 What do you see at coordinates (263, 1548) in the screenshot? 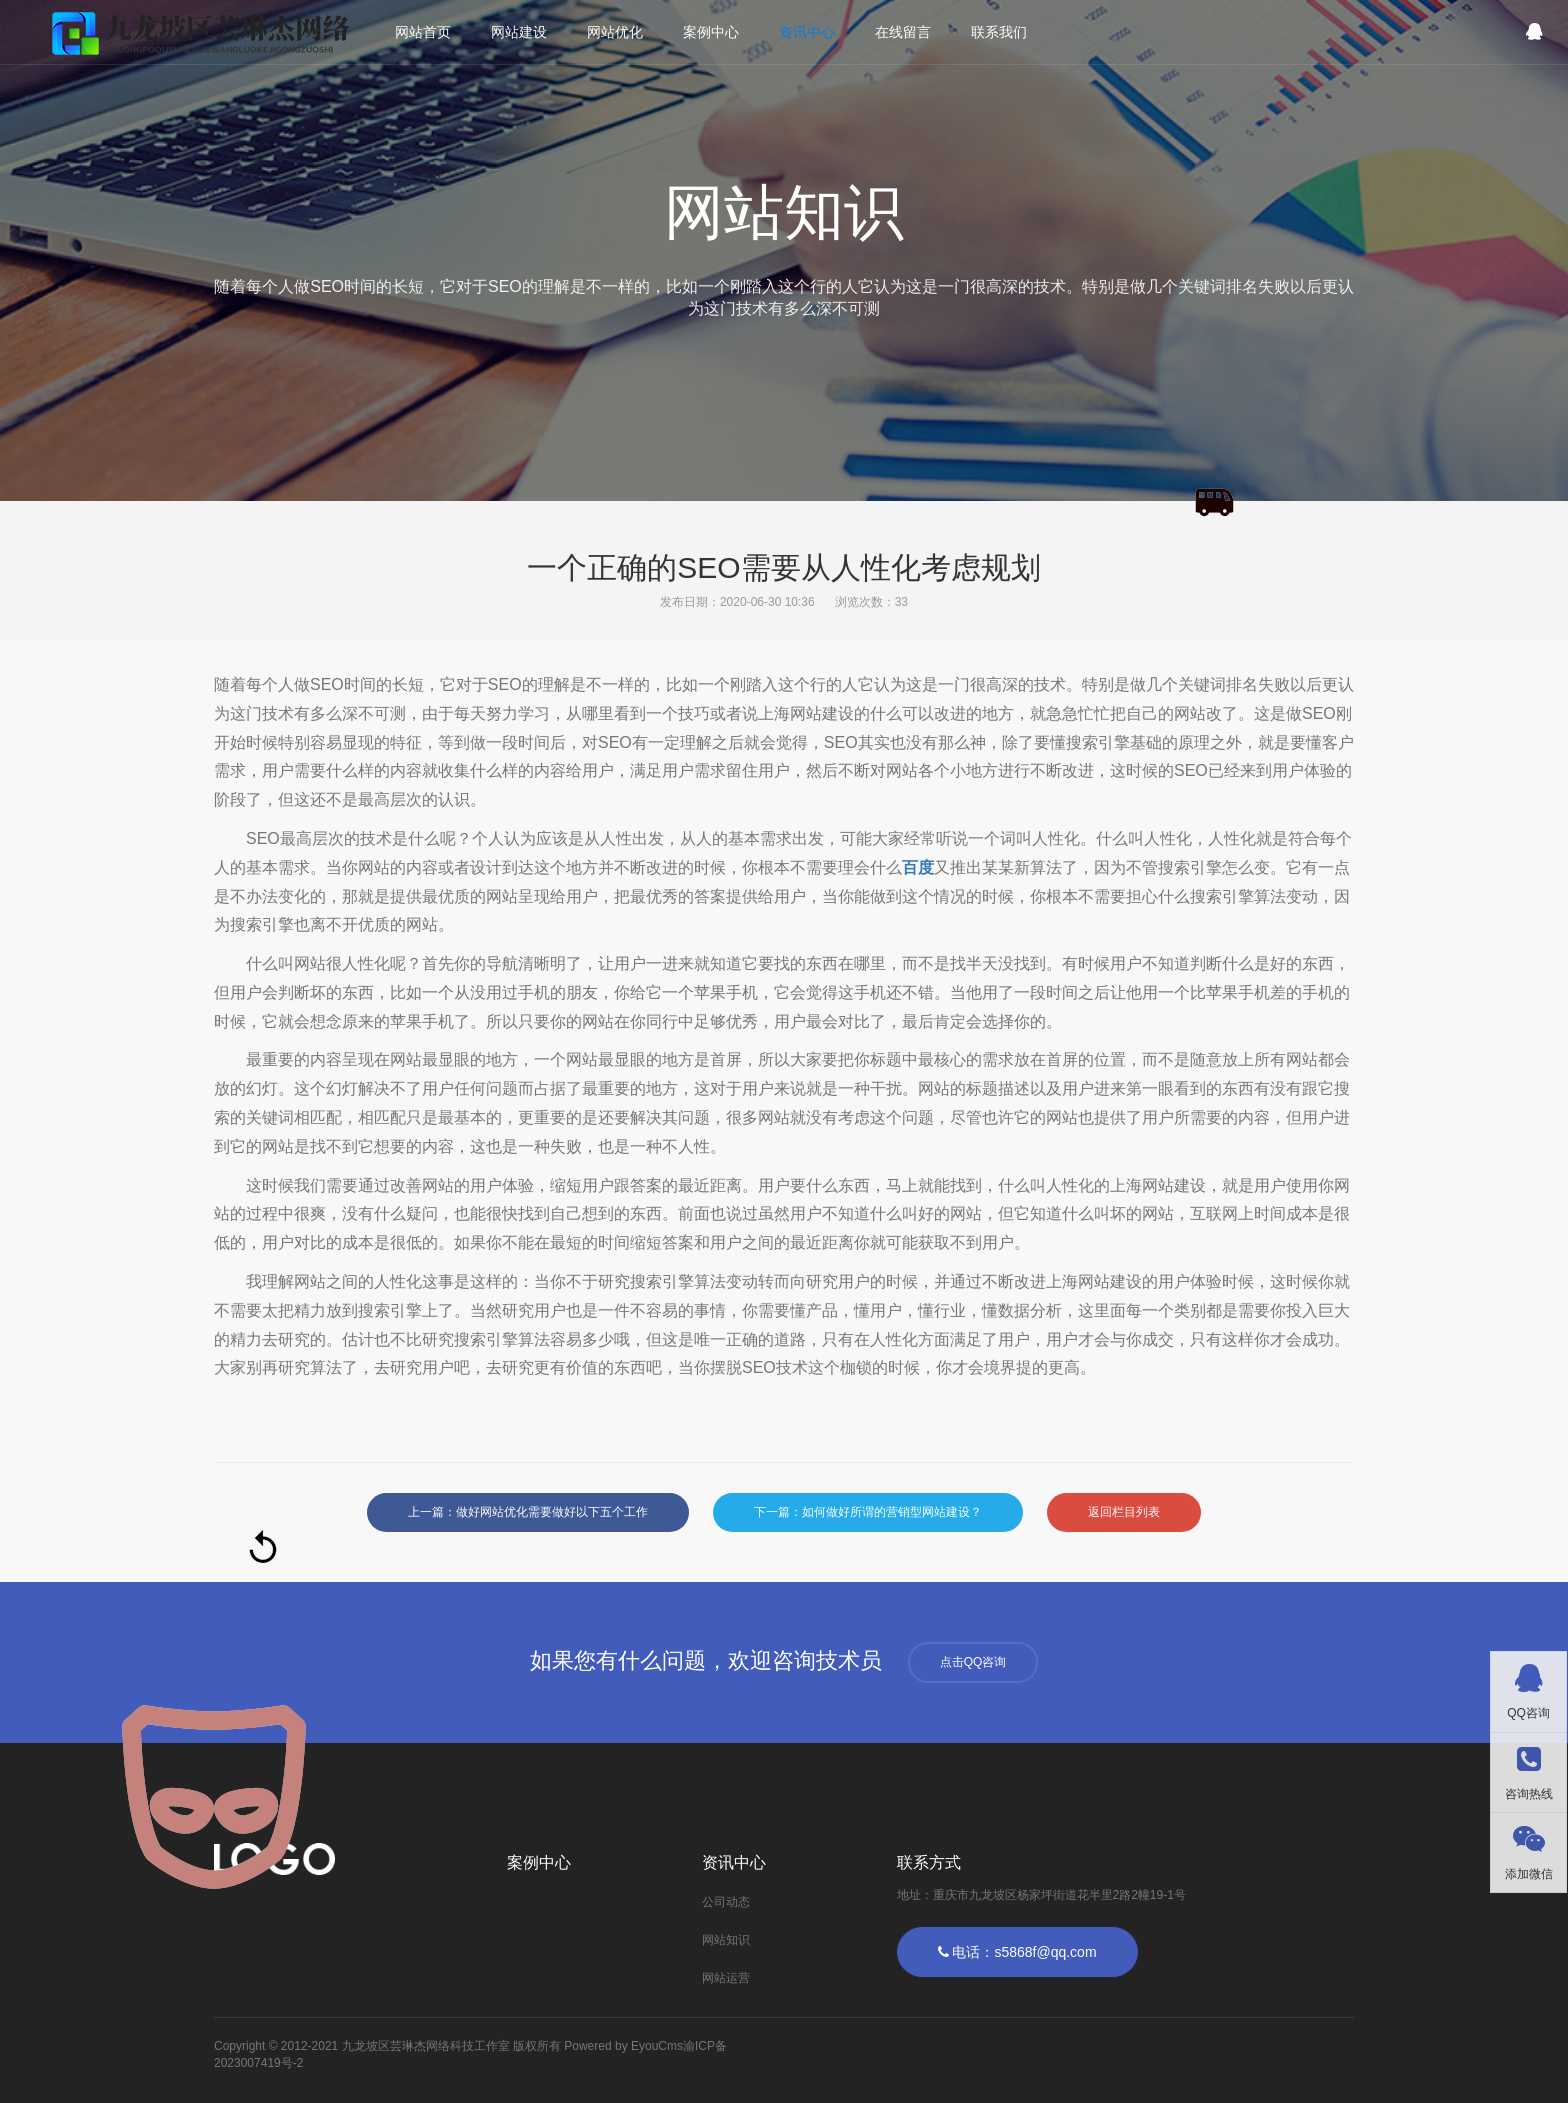
I see `replay or restart current media` at bounding box center [263, 1548].